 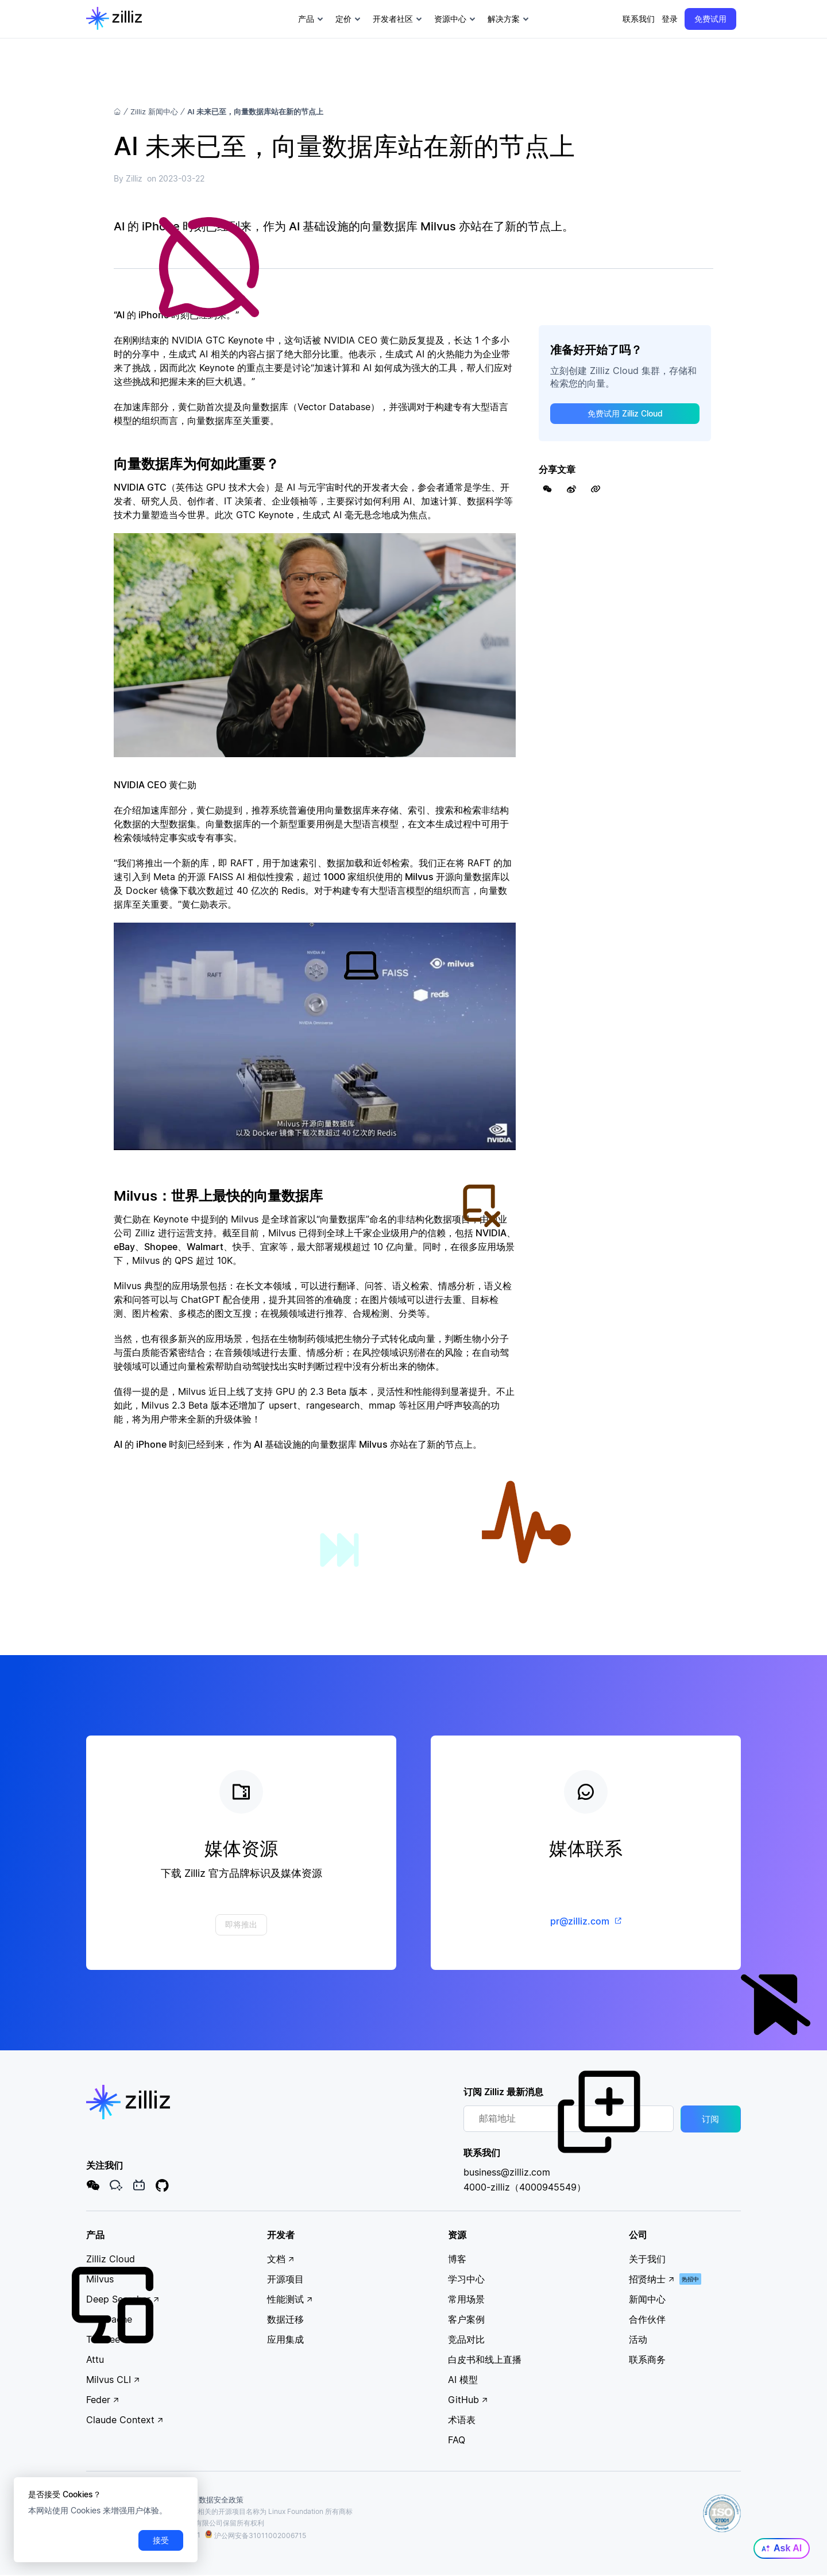 I want to click on mute or disable chat notifications, so click(x=209, y=267).